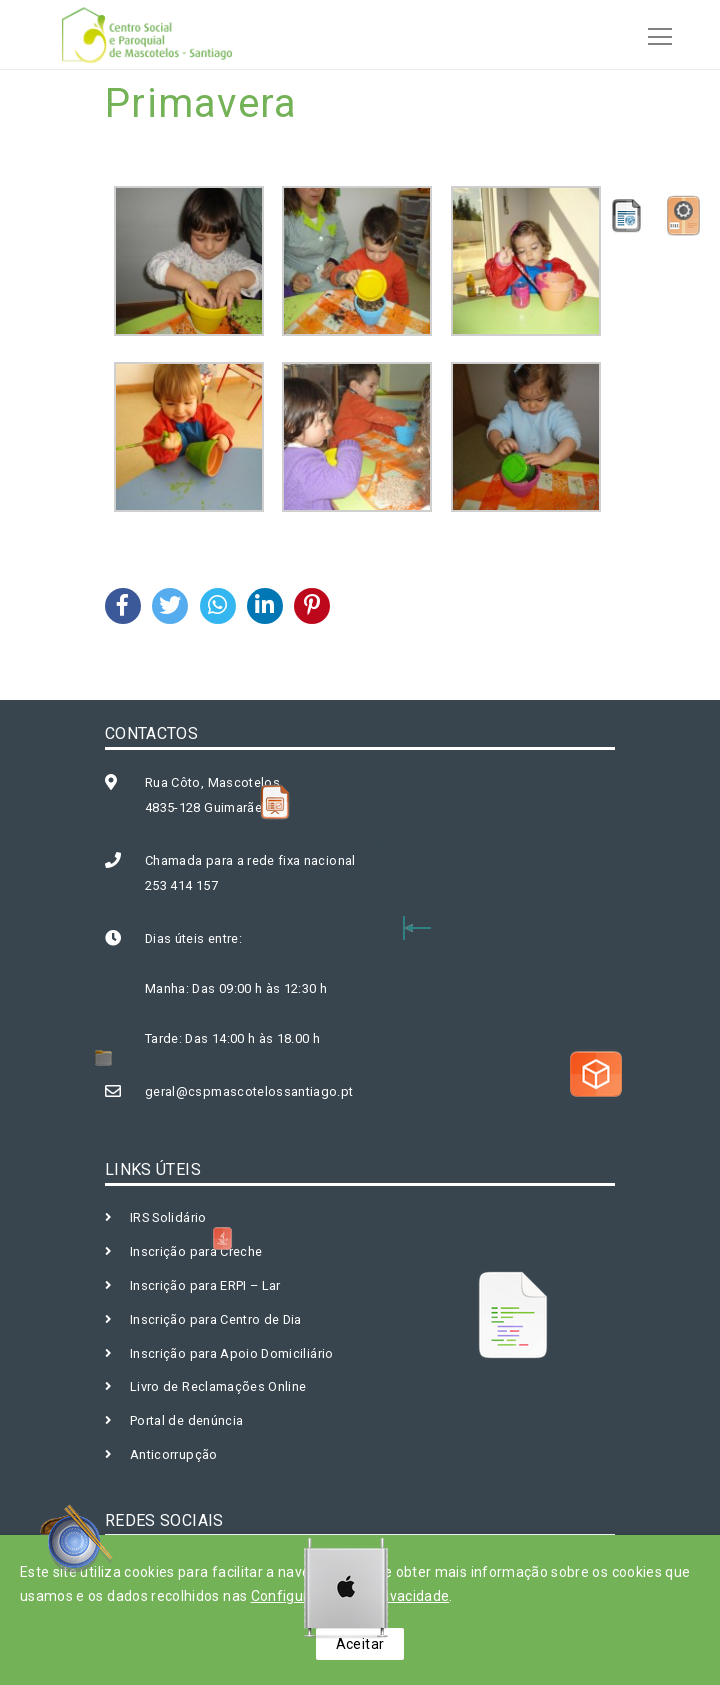  What do you see at coordinates (275, 802) in the screenshot?
I see `libreoffice impress presentation template file` at bounding box center [275, 802].